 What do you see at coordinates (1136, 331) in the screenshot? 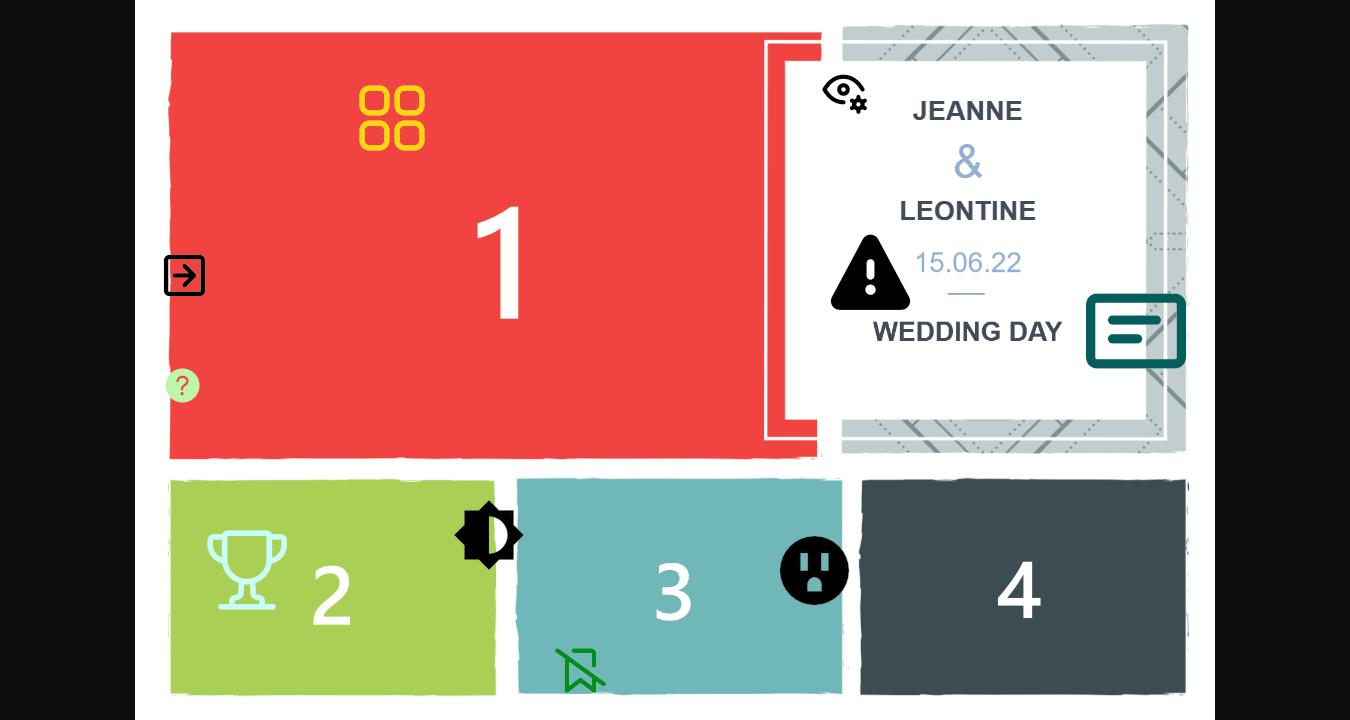
I see `create a new note or document` at bounding box center [1136, 331].